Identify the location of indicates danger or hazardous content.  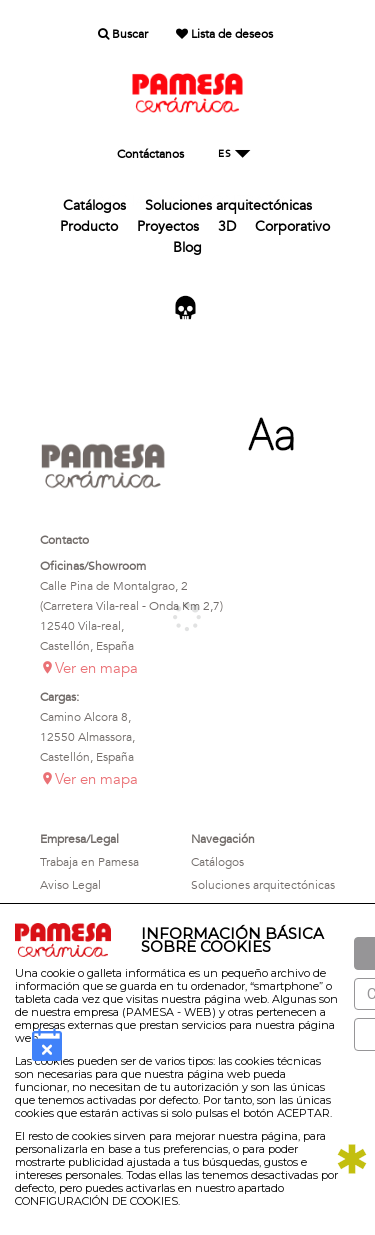
(185, 307).